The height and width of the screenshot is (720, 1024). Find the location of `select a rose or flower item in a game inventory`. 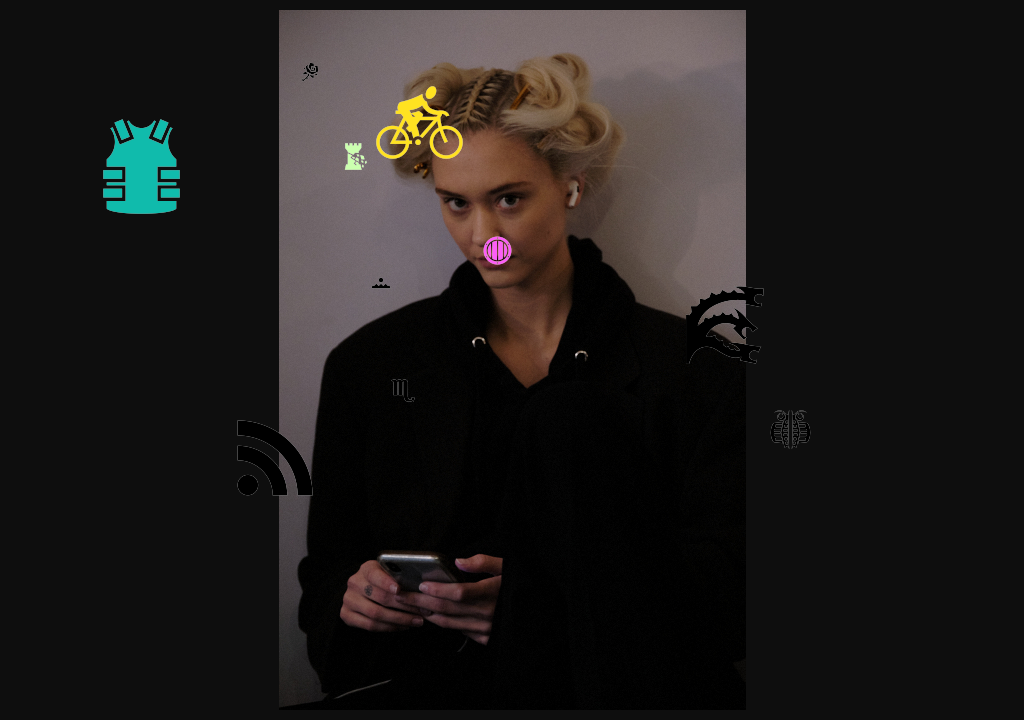

select a rose or flower item in a game inventory is located at coordinates (309, 72).